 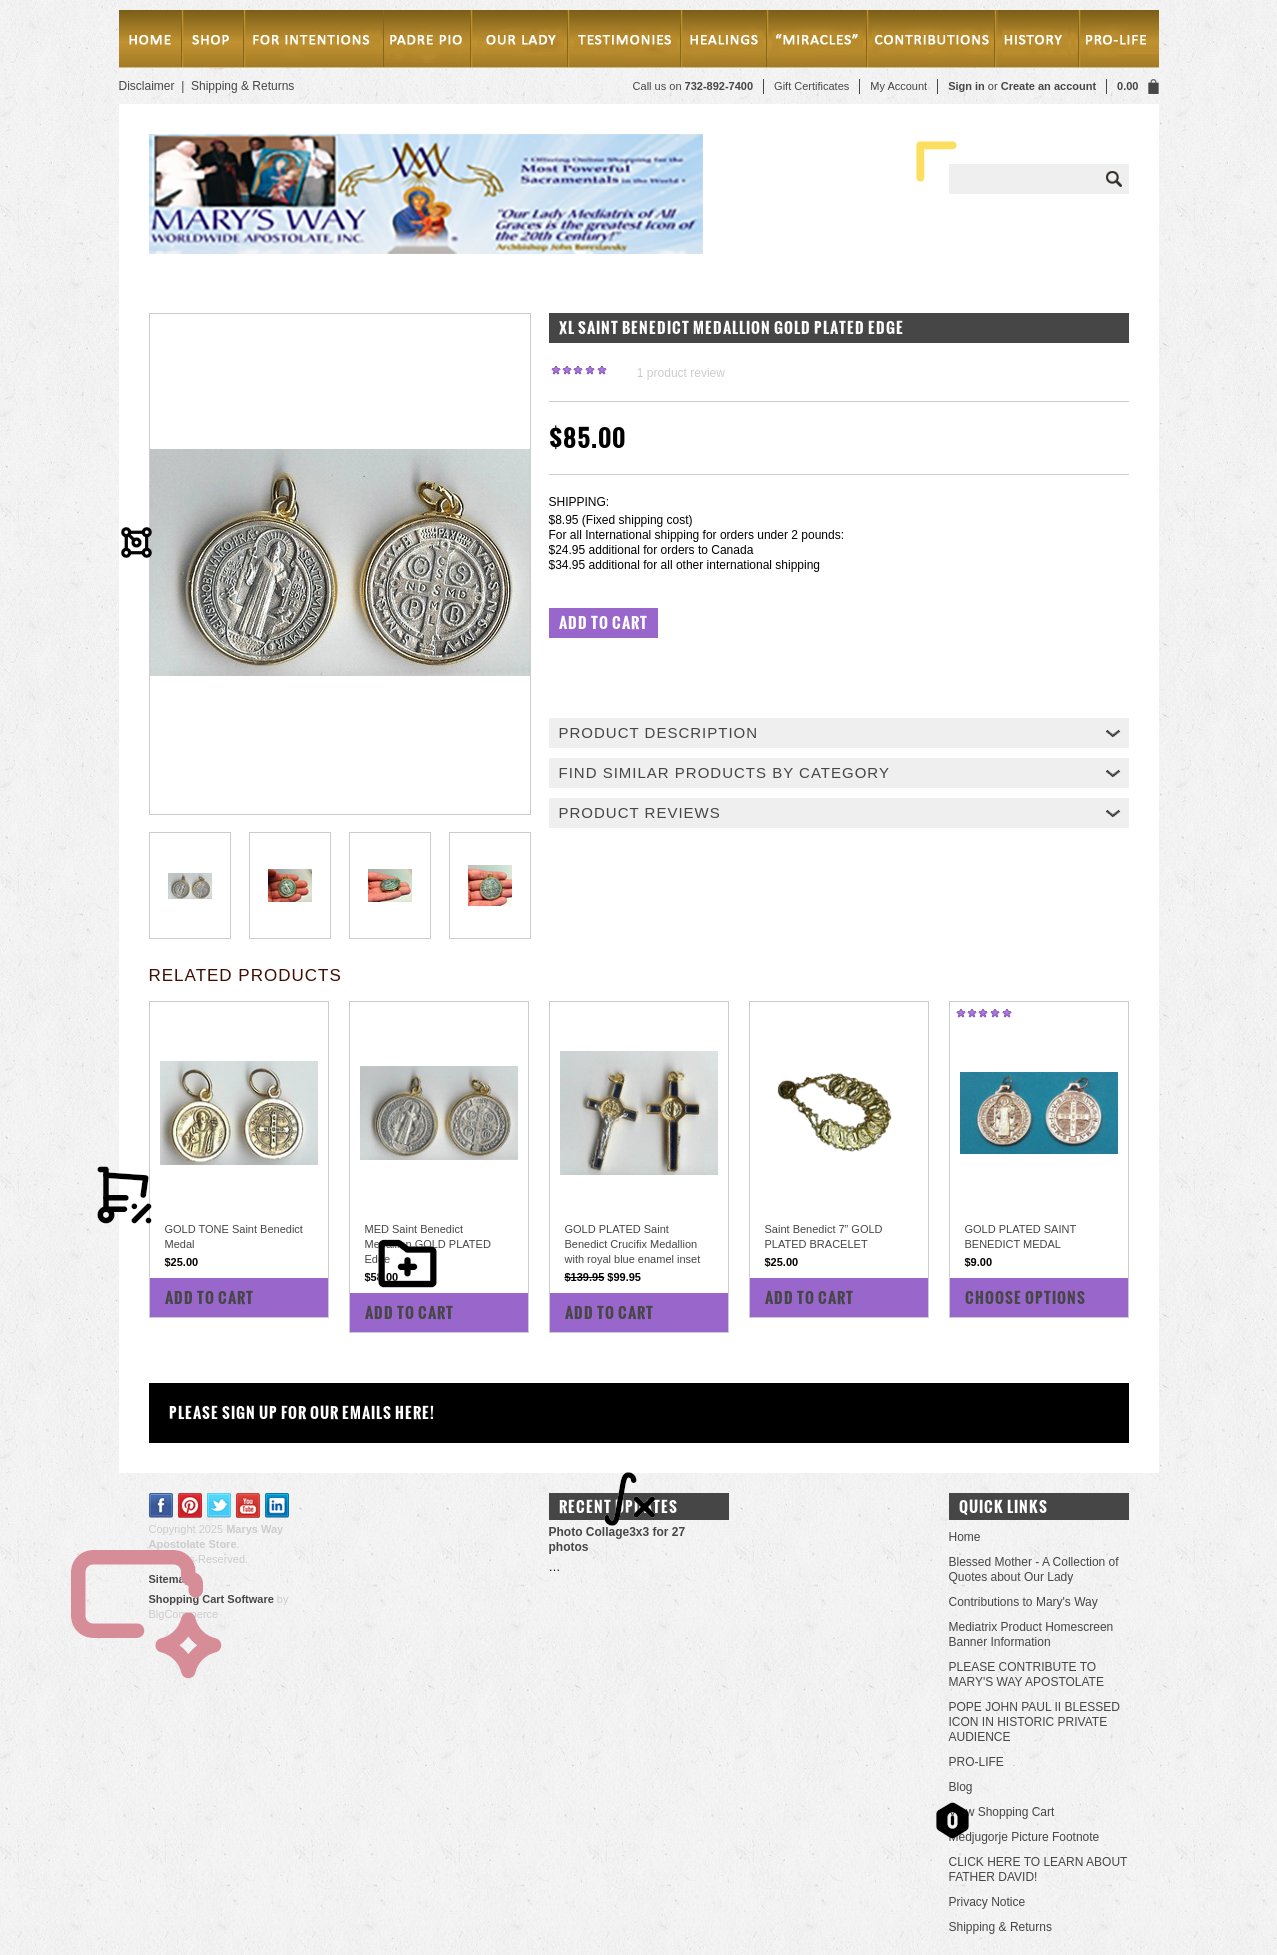 I want to click on navigate to the top-left or previous section, so click(x=936, y=161).